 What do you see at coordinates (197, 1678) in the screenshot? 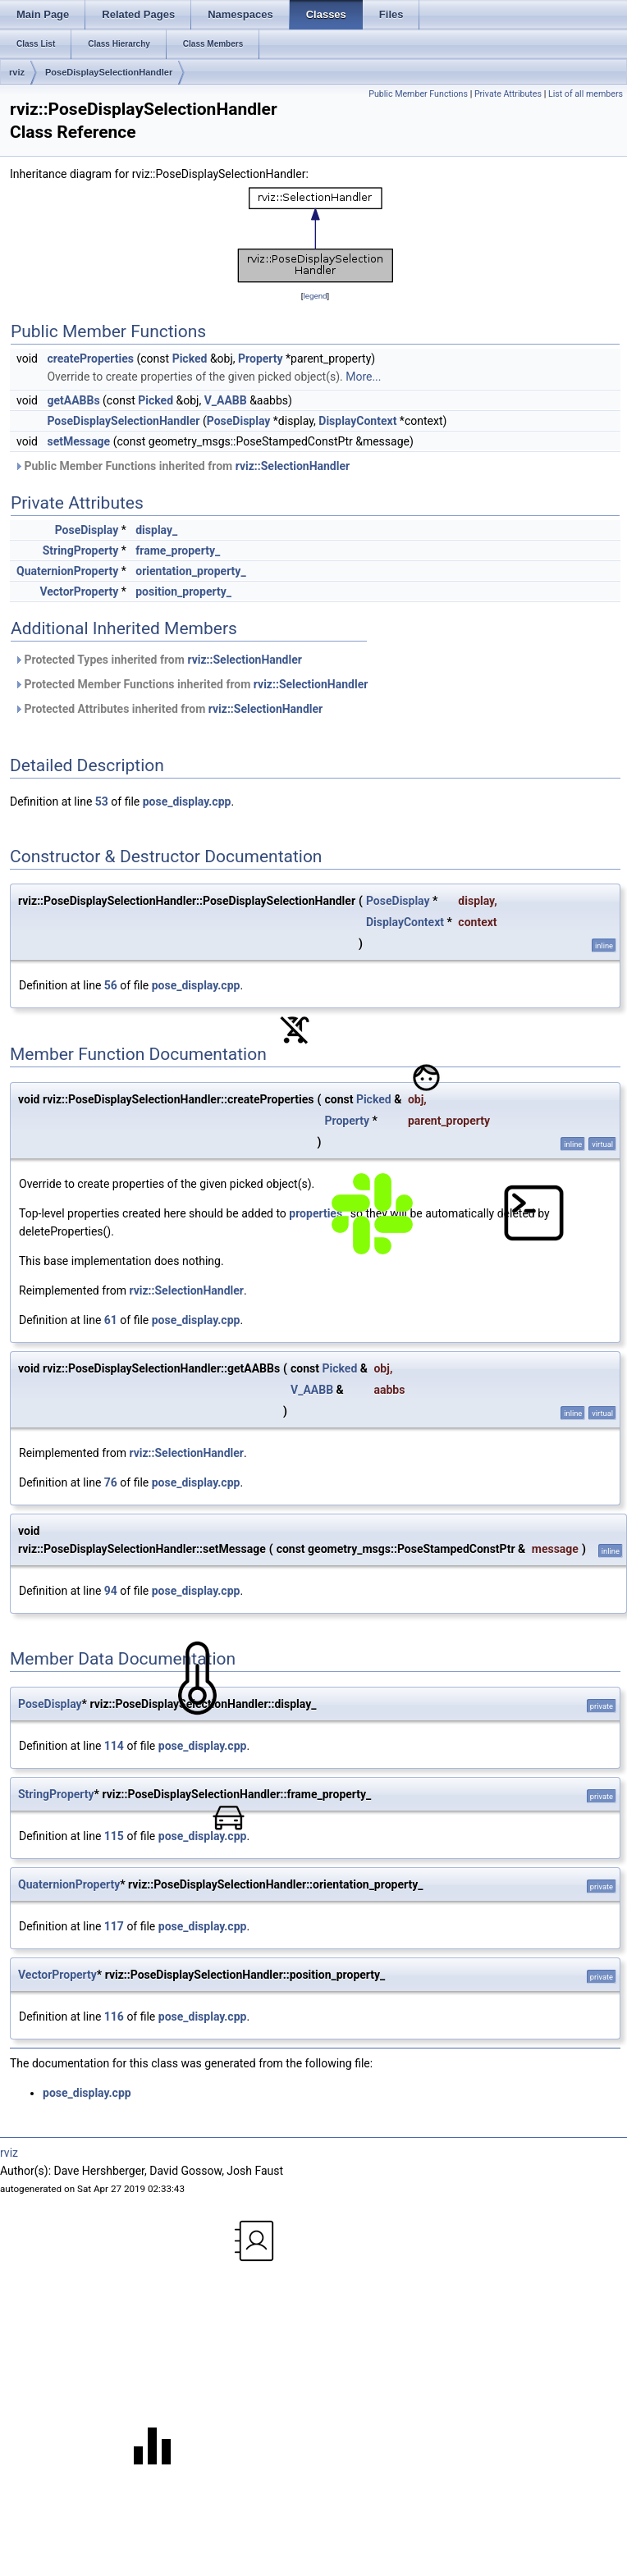
I see `view current temperature reading` at bounding box center [197, 1678].